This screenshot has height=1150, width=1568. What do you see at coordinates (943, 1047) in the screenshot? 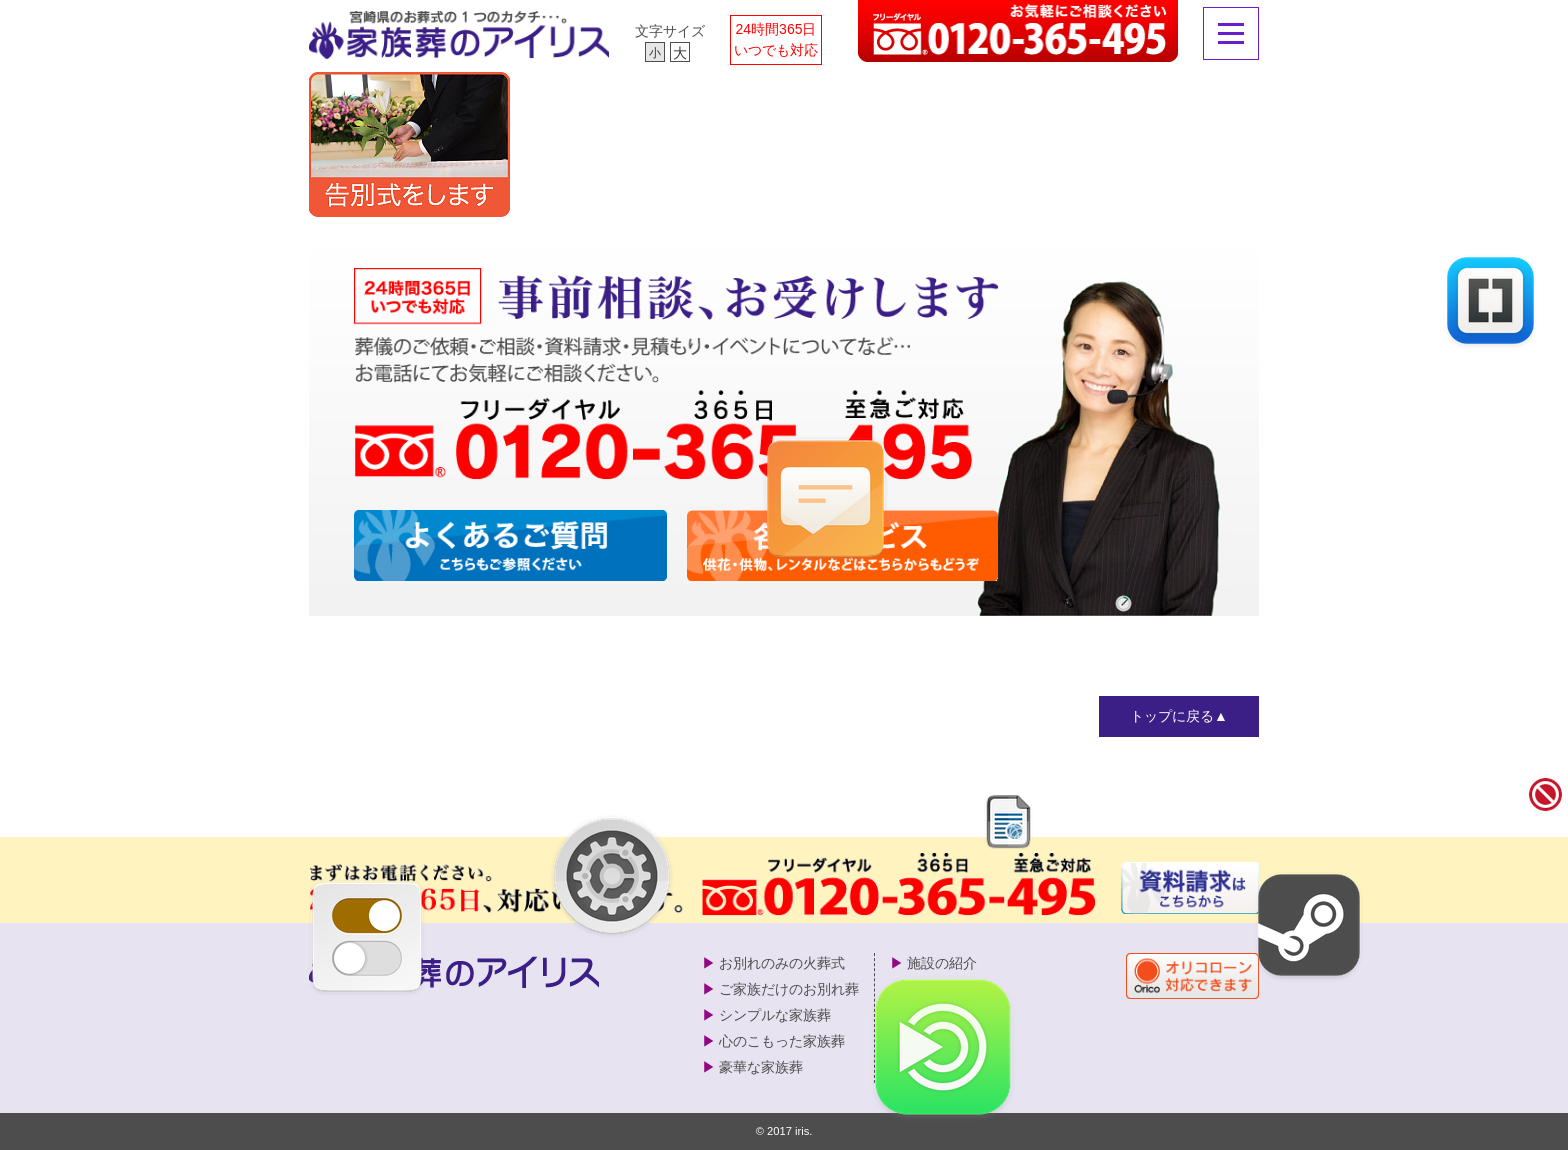
I see `open the mate desktop environment app` at bounding box center [943, 1047].